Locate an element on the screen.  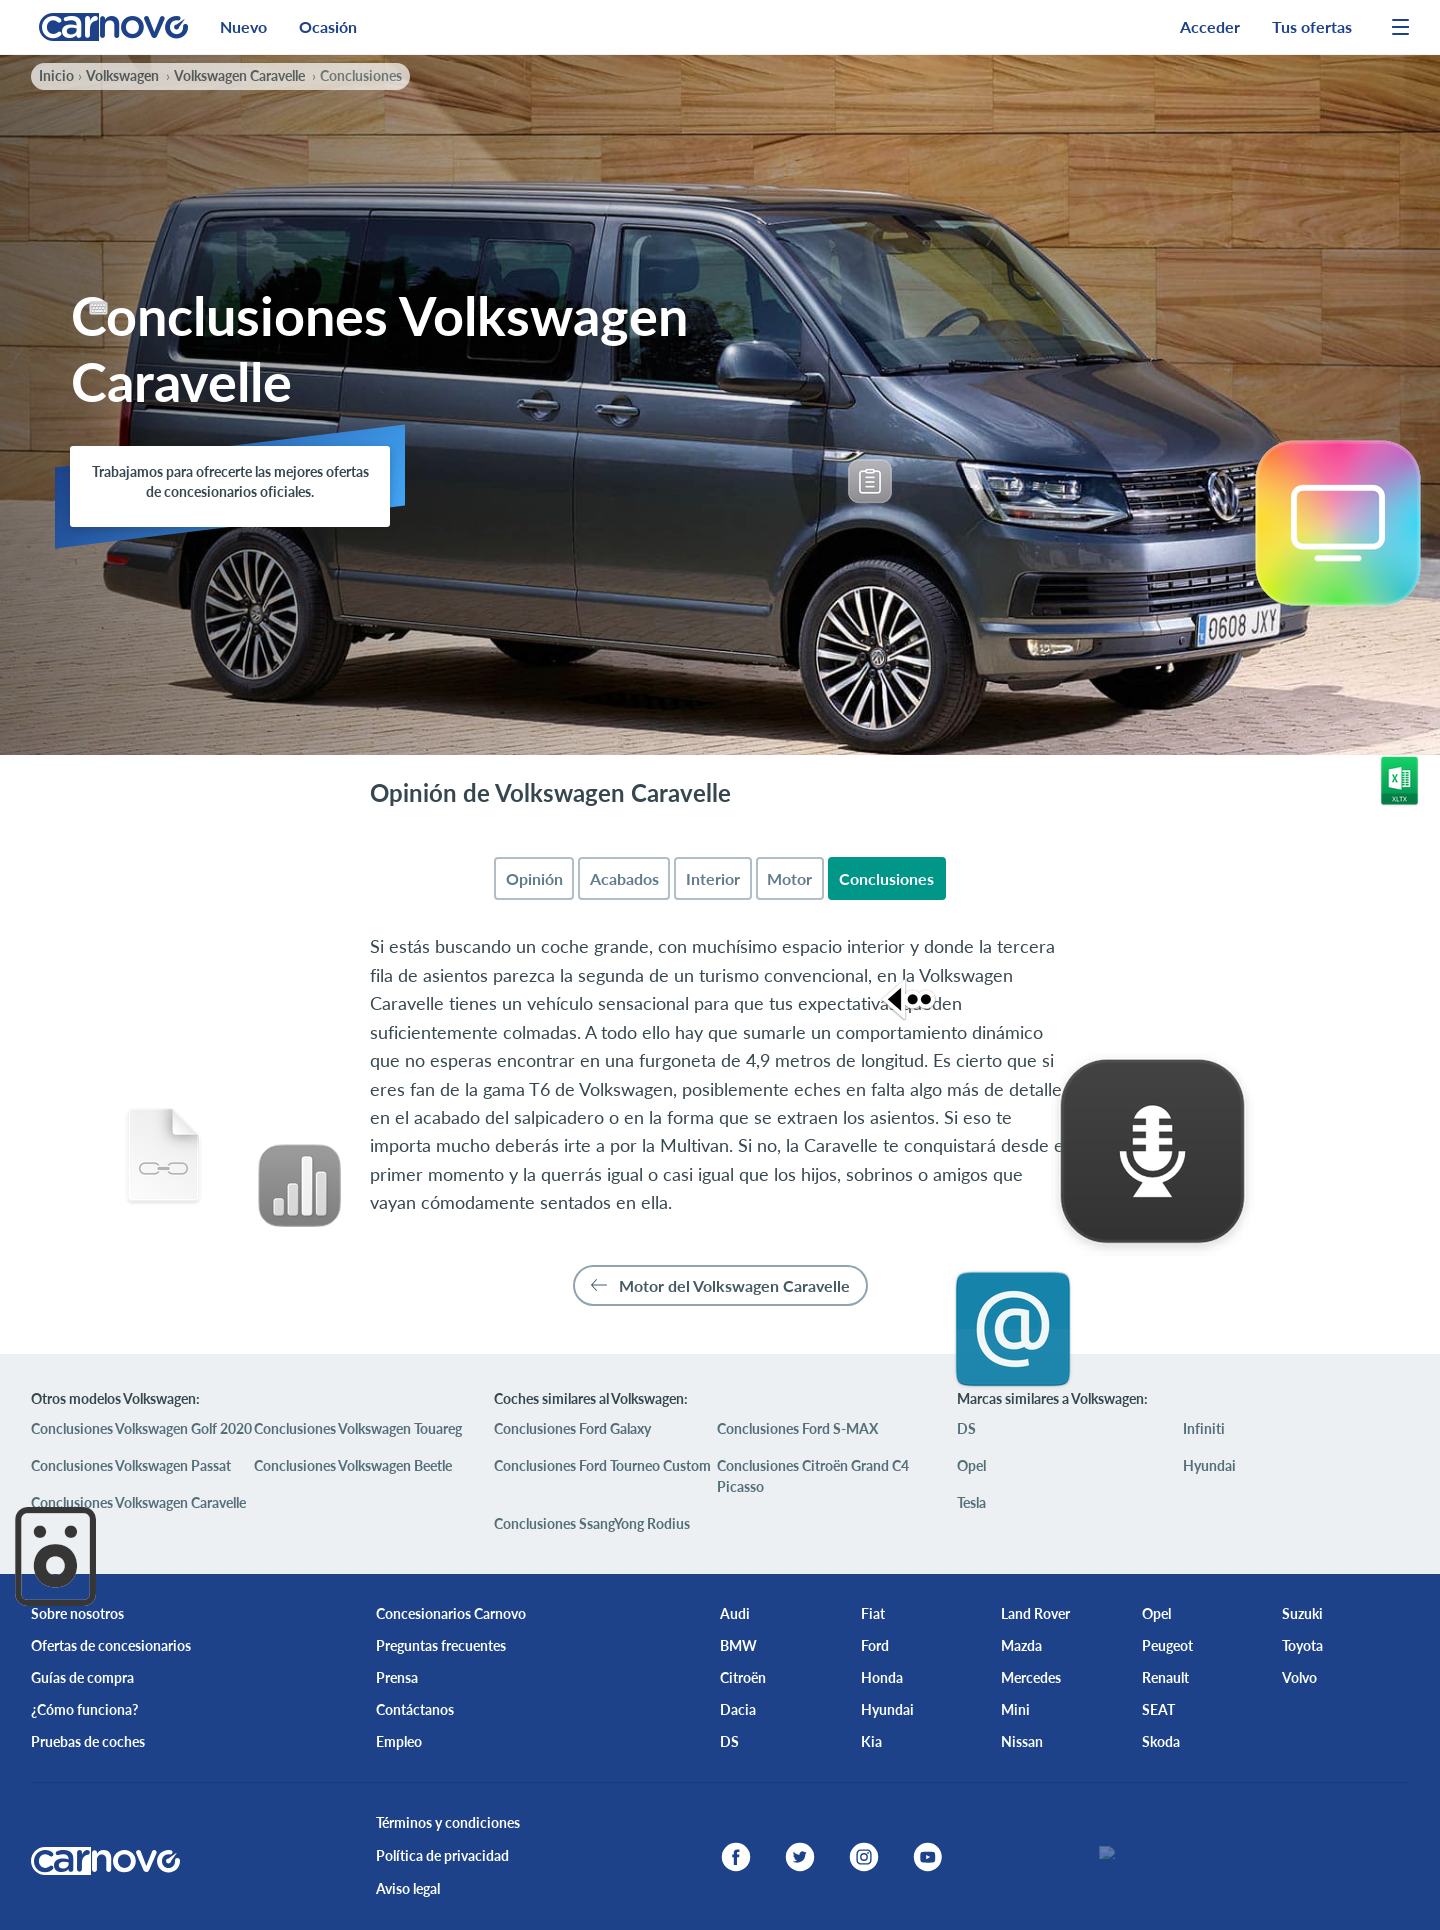
open numbers spreadsheet app is located at coordinates (299, 1185).